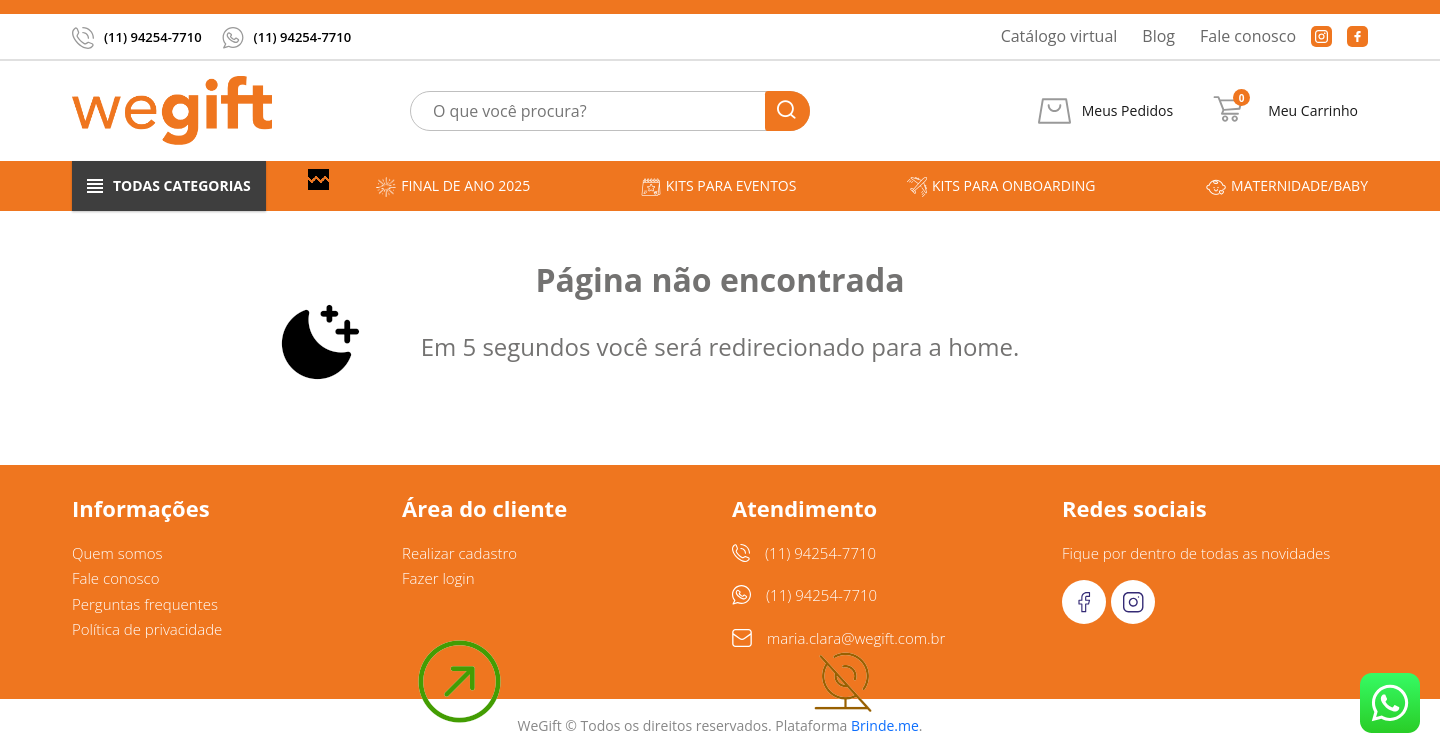  I want to click on indicates image failed to load, so click(318, 179).